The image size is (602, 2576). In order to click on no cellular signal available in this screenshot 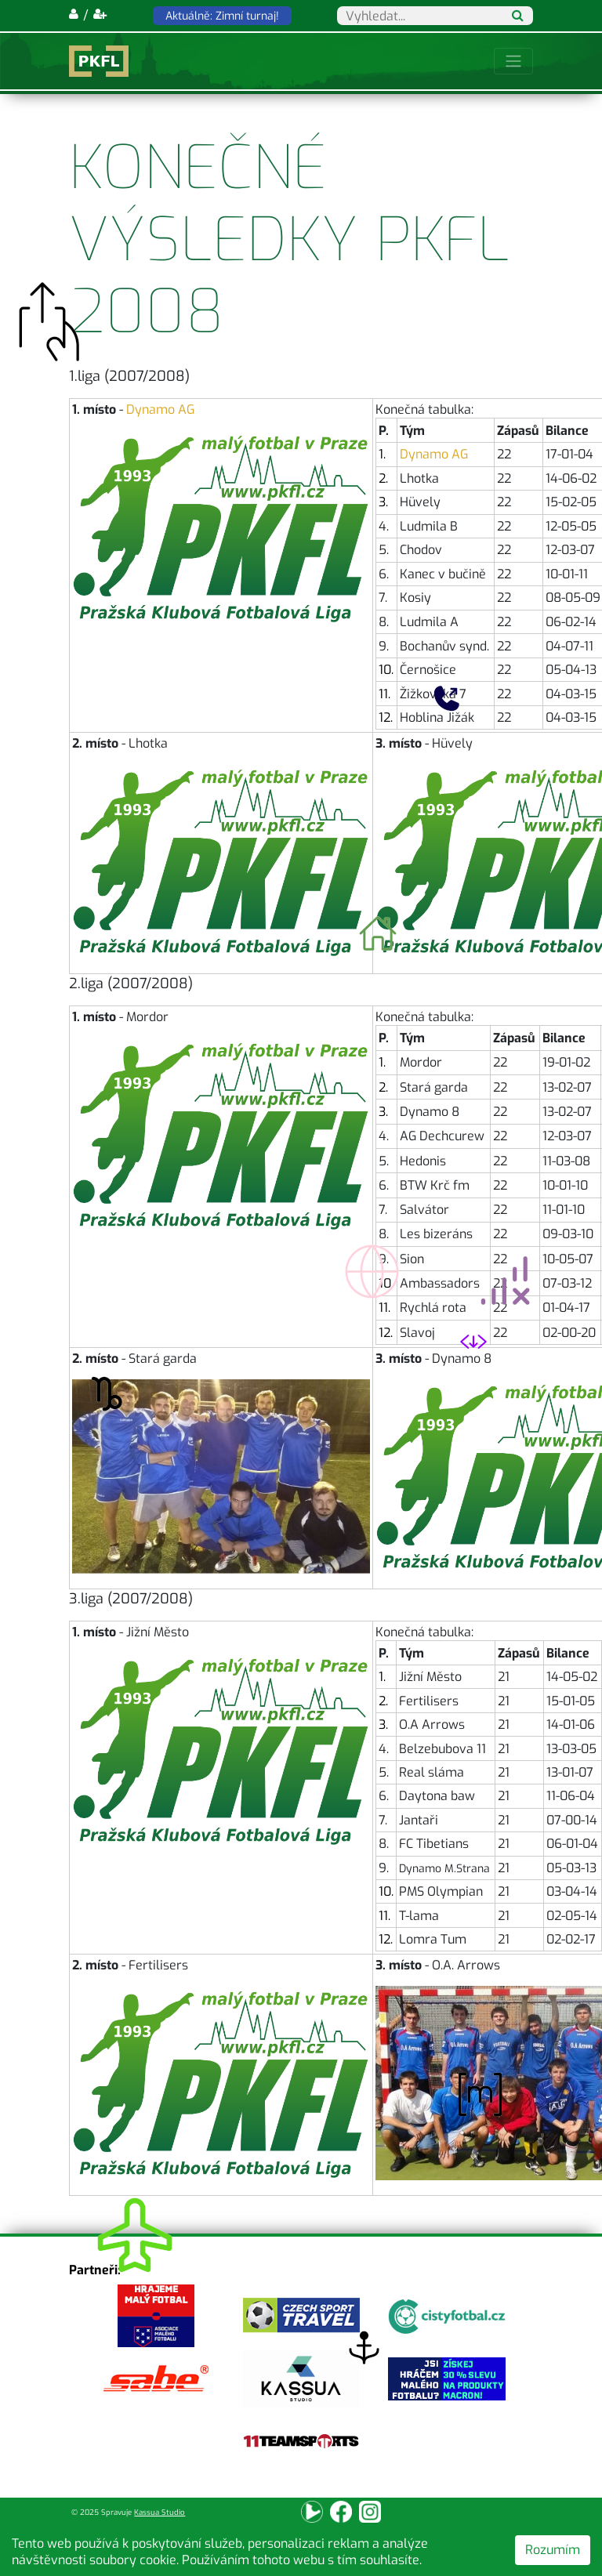, I will do `click(506, 1284)`.